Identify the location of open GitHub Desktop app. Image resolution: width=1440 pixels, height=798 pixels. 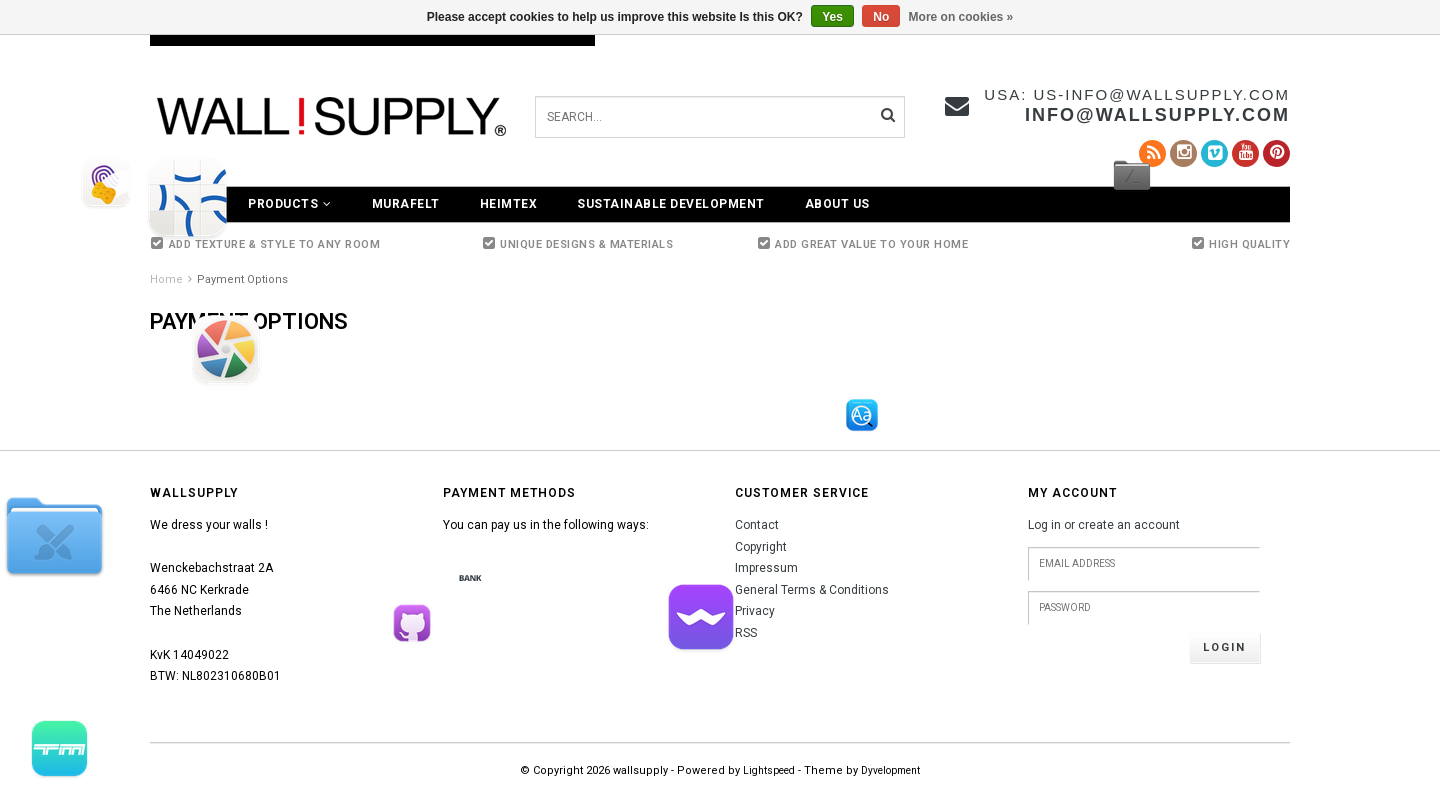
(412, 623).